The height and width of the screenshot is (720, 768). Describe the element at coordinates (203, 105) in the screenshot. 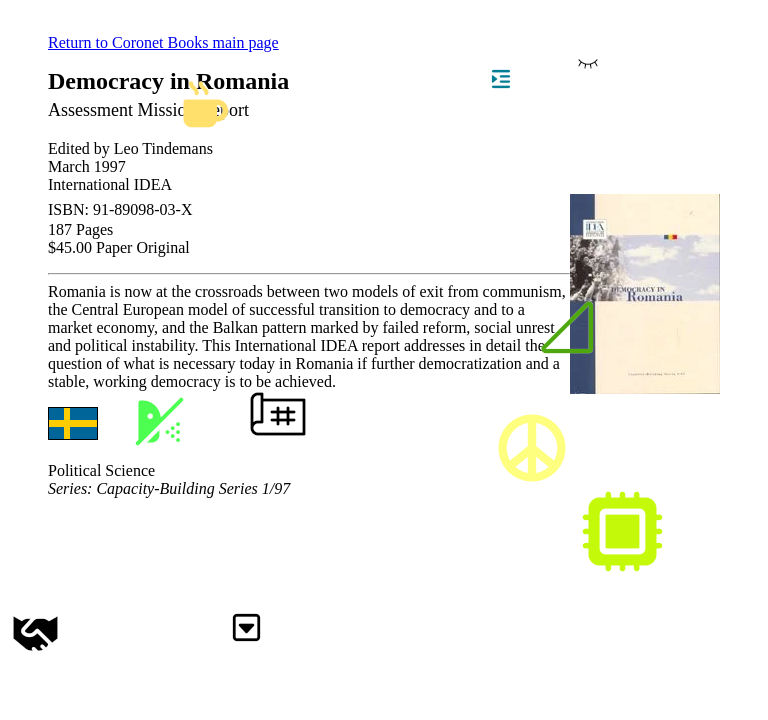

I see `take a coffee break or pause timer` at that location.